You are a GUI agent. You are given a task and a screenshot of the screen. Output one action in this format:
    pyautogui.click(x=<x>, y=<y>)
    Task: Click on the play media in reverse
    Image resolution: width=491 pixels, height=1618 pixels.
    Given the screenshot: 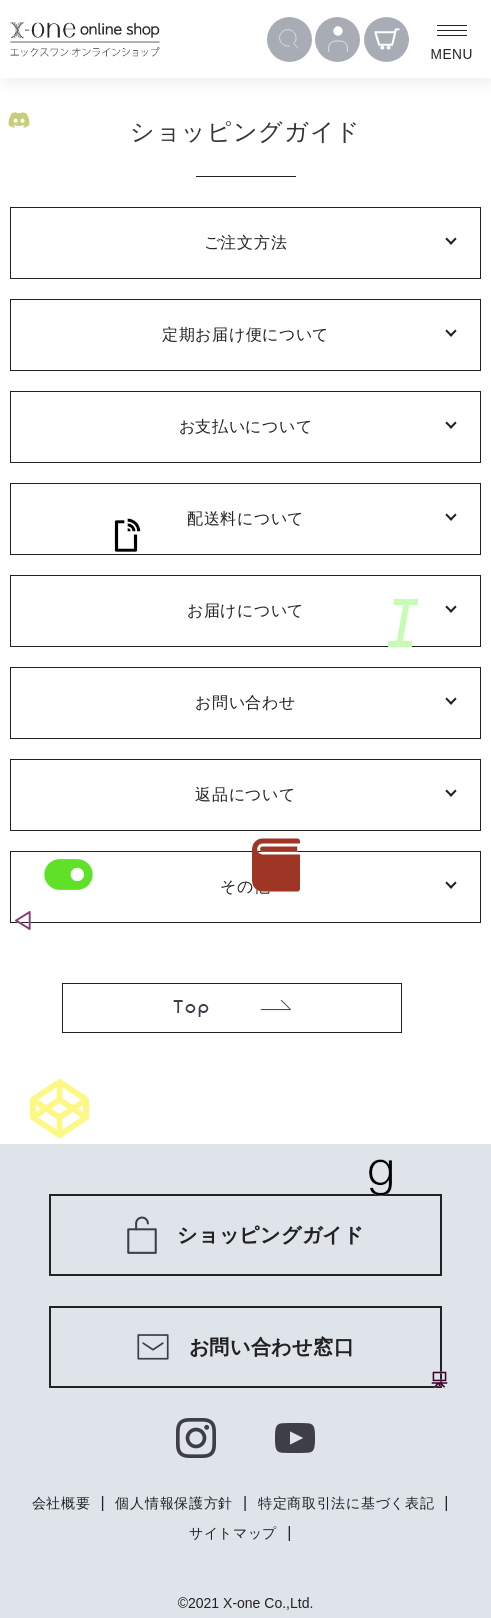 What is the action you would take?
    pyautogui.click(x=24, y=920)
    